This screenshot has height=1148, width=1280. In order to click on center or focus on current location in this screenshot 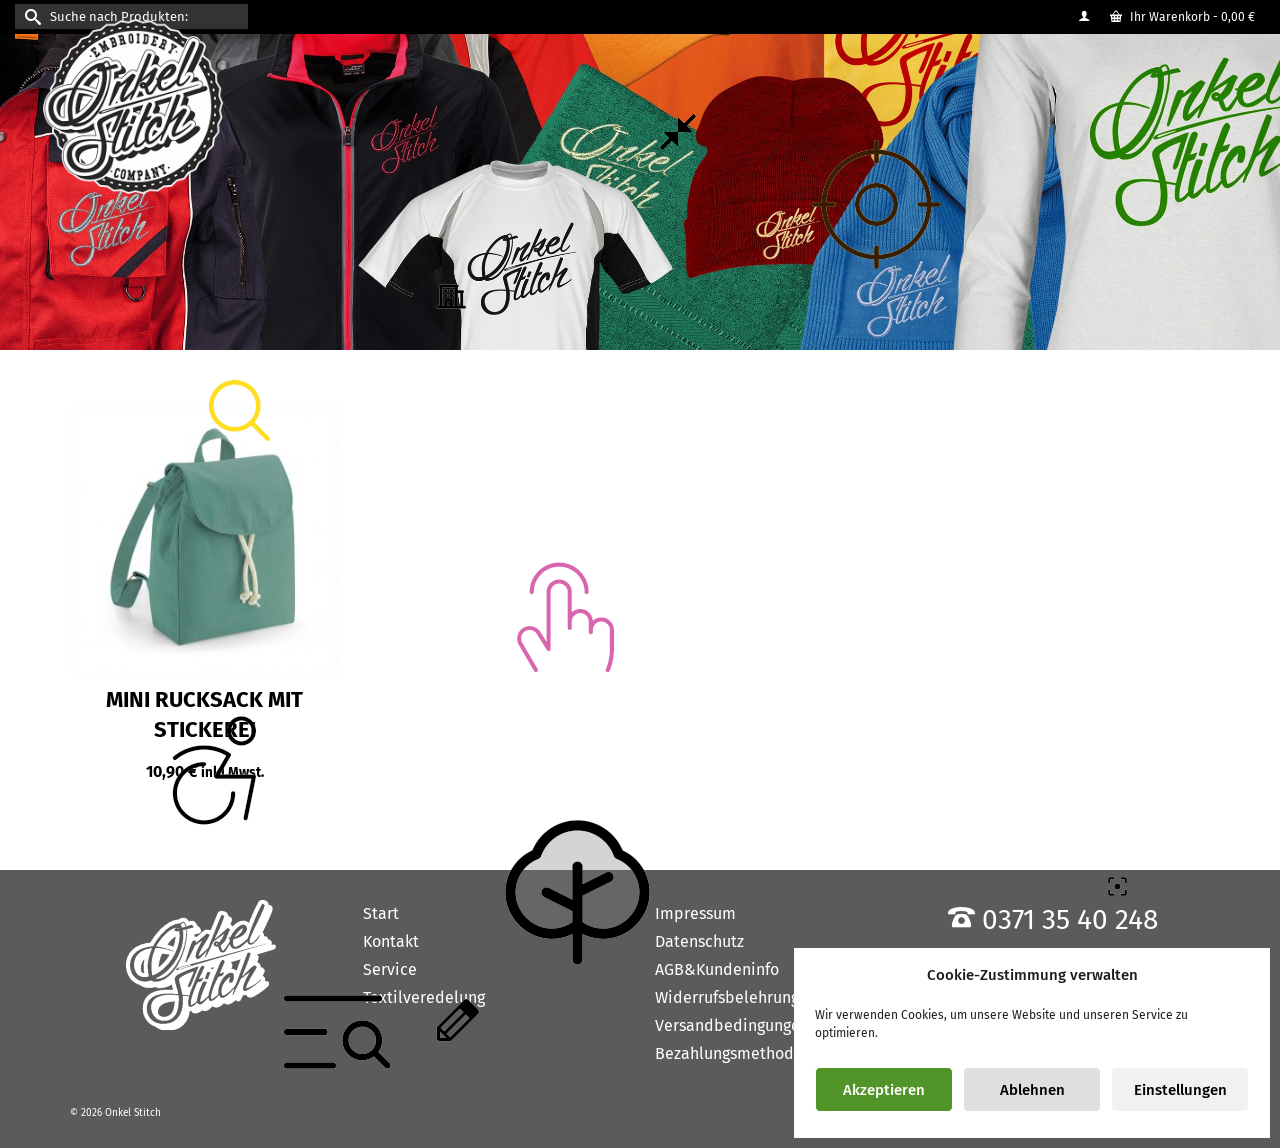, I will do `click(876, 204)`.